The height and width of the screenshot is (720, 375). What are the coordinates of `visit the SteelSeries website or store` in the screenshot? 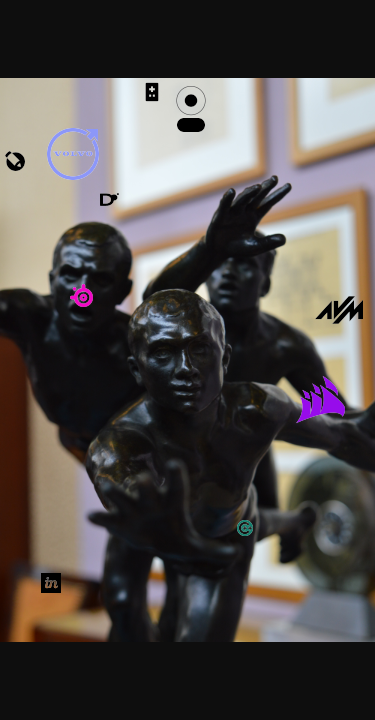 It's located at (81, 295).